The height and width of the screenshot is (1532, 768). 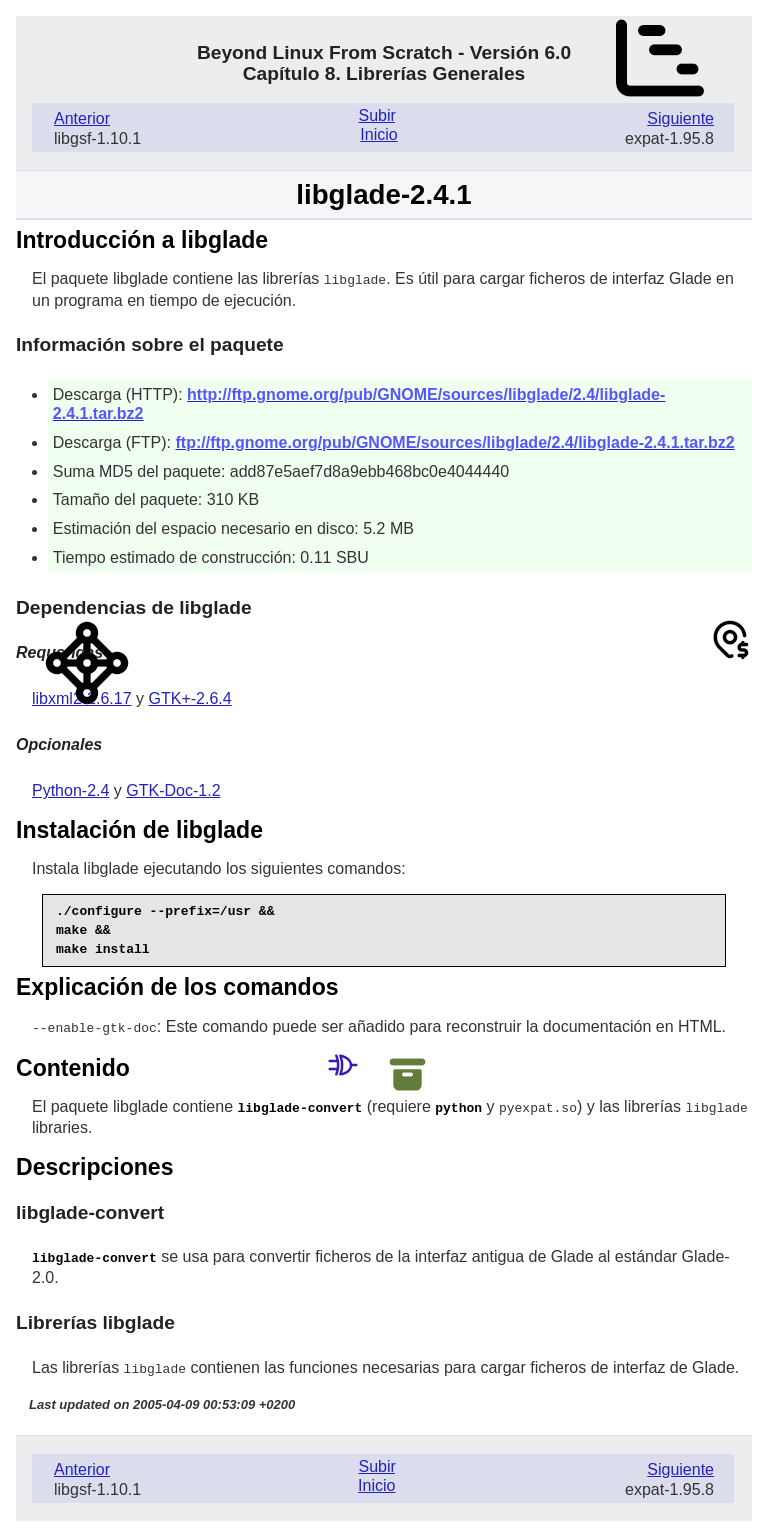 I want to click on find nearby financial services or ATMs, so click(x=730, y=639).